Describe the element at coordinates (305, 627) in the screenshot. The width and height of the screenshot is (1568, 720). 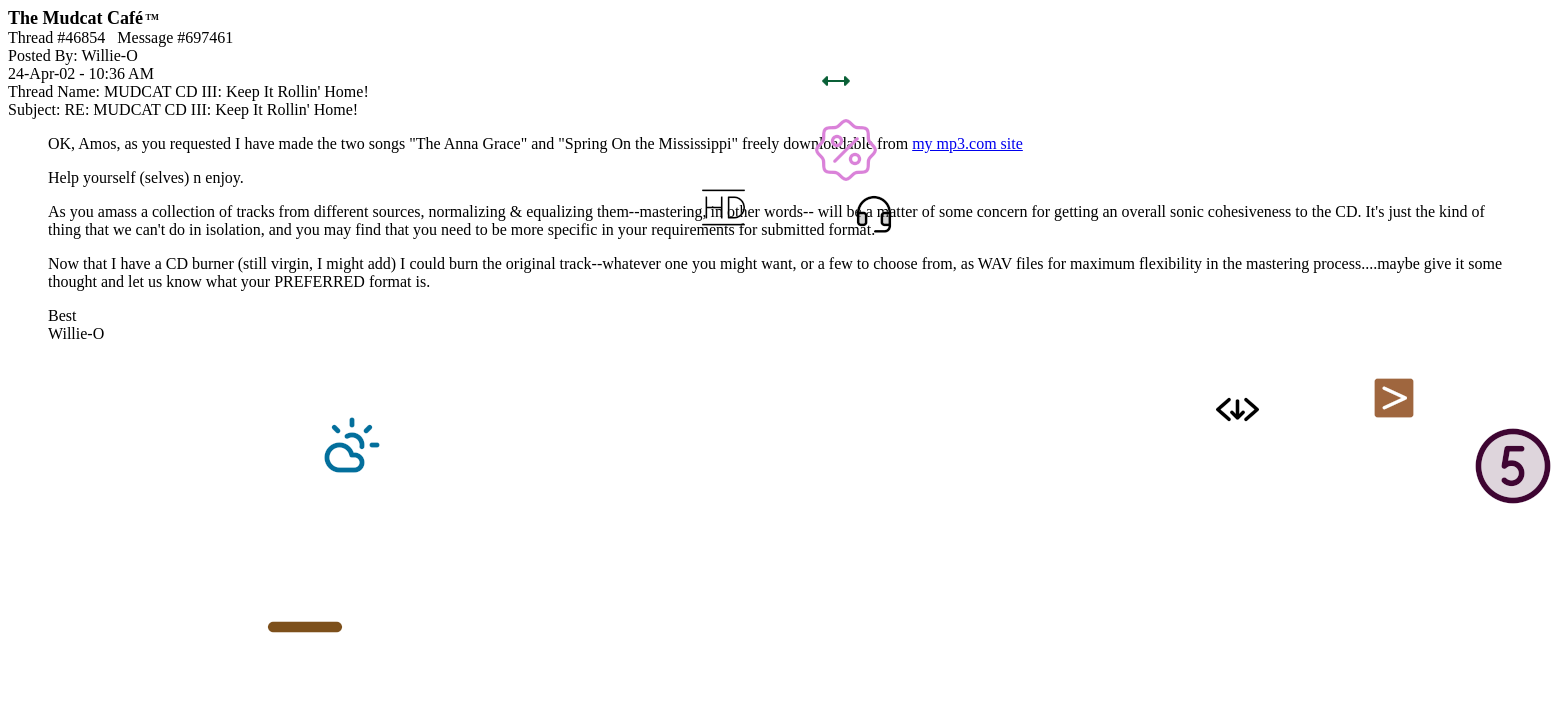
I see `remove an item from a list or cart` at that location.